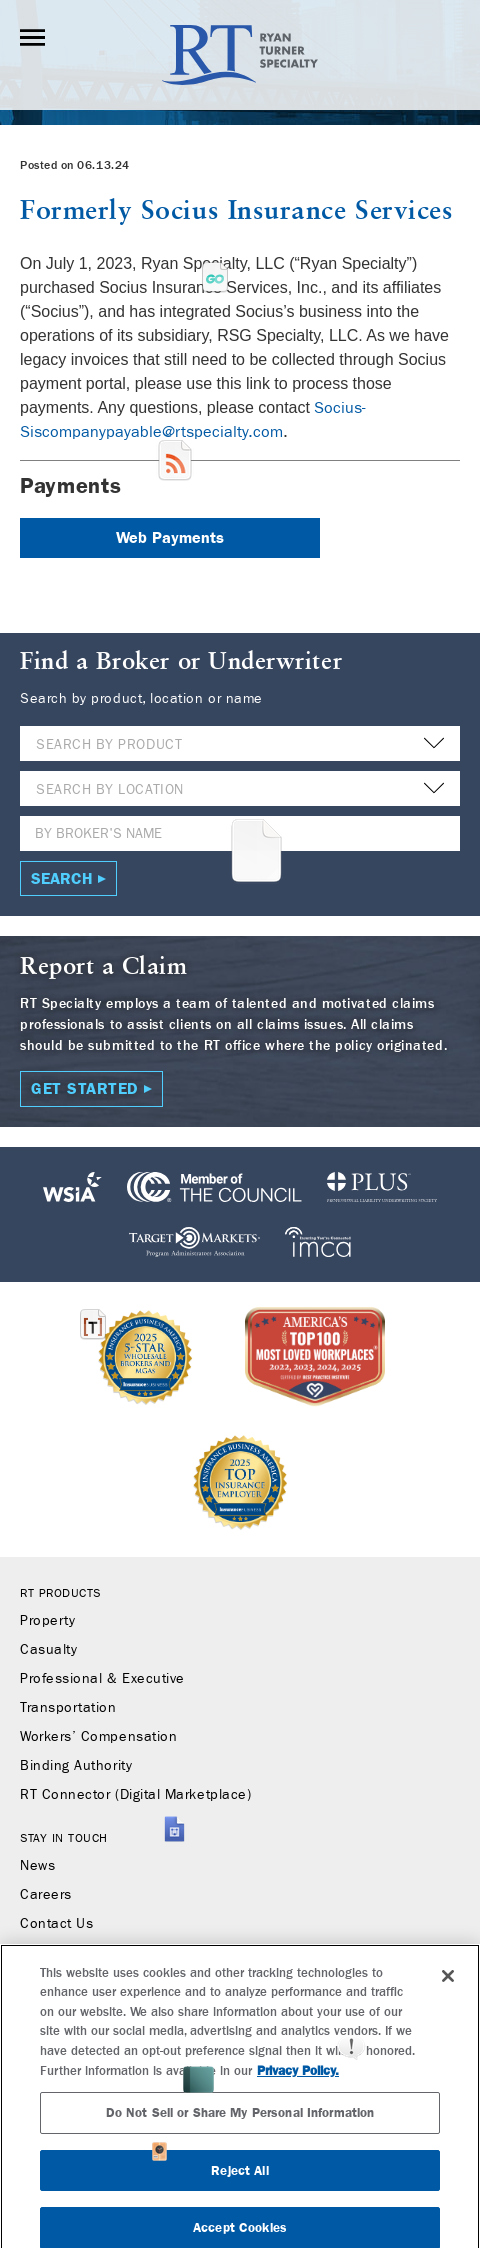  What do you see at coordinates (215, 277) in the screenshot?
I see `a go programming language source file` at bounding box center [215, 277].